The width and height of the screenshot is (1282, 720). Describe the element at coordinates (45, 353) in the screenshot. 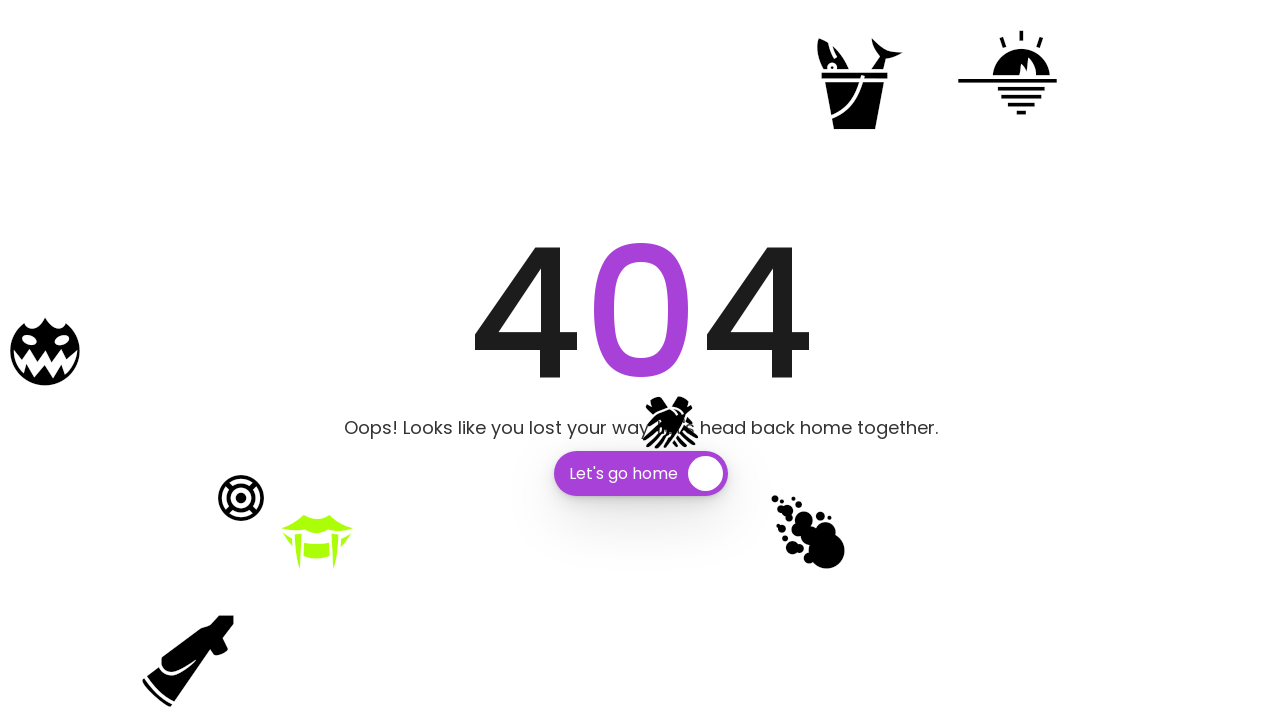

I see `access halloween or seasonal themed content` at that location.